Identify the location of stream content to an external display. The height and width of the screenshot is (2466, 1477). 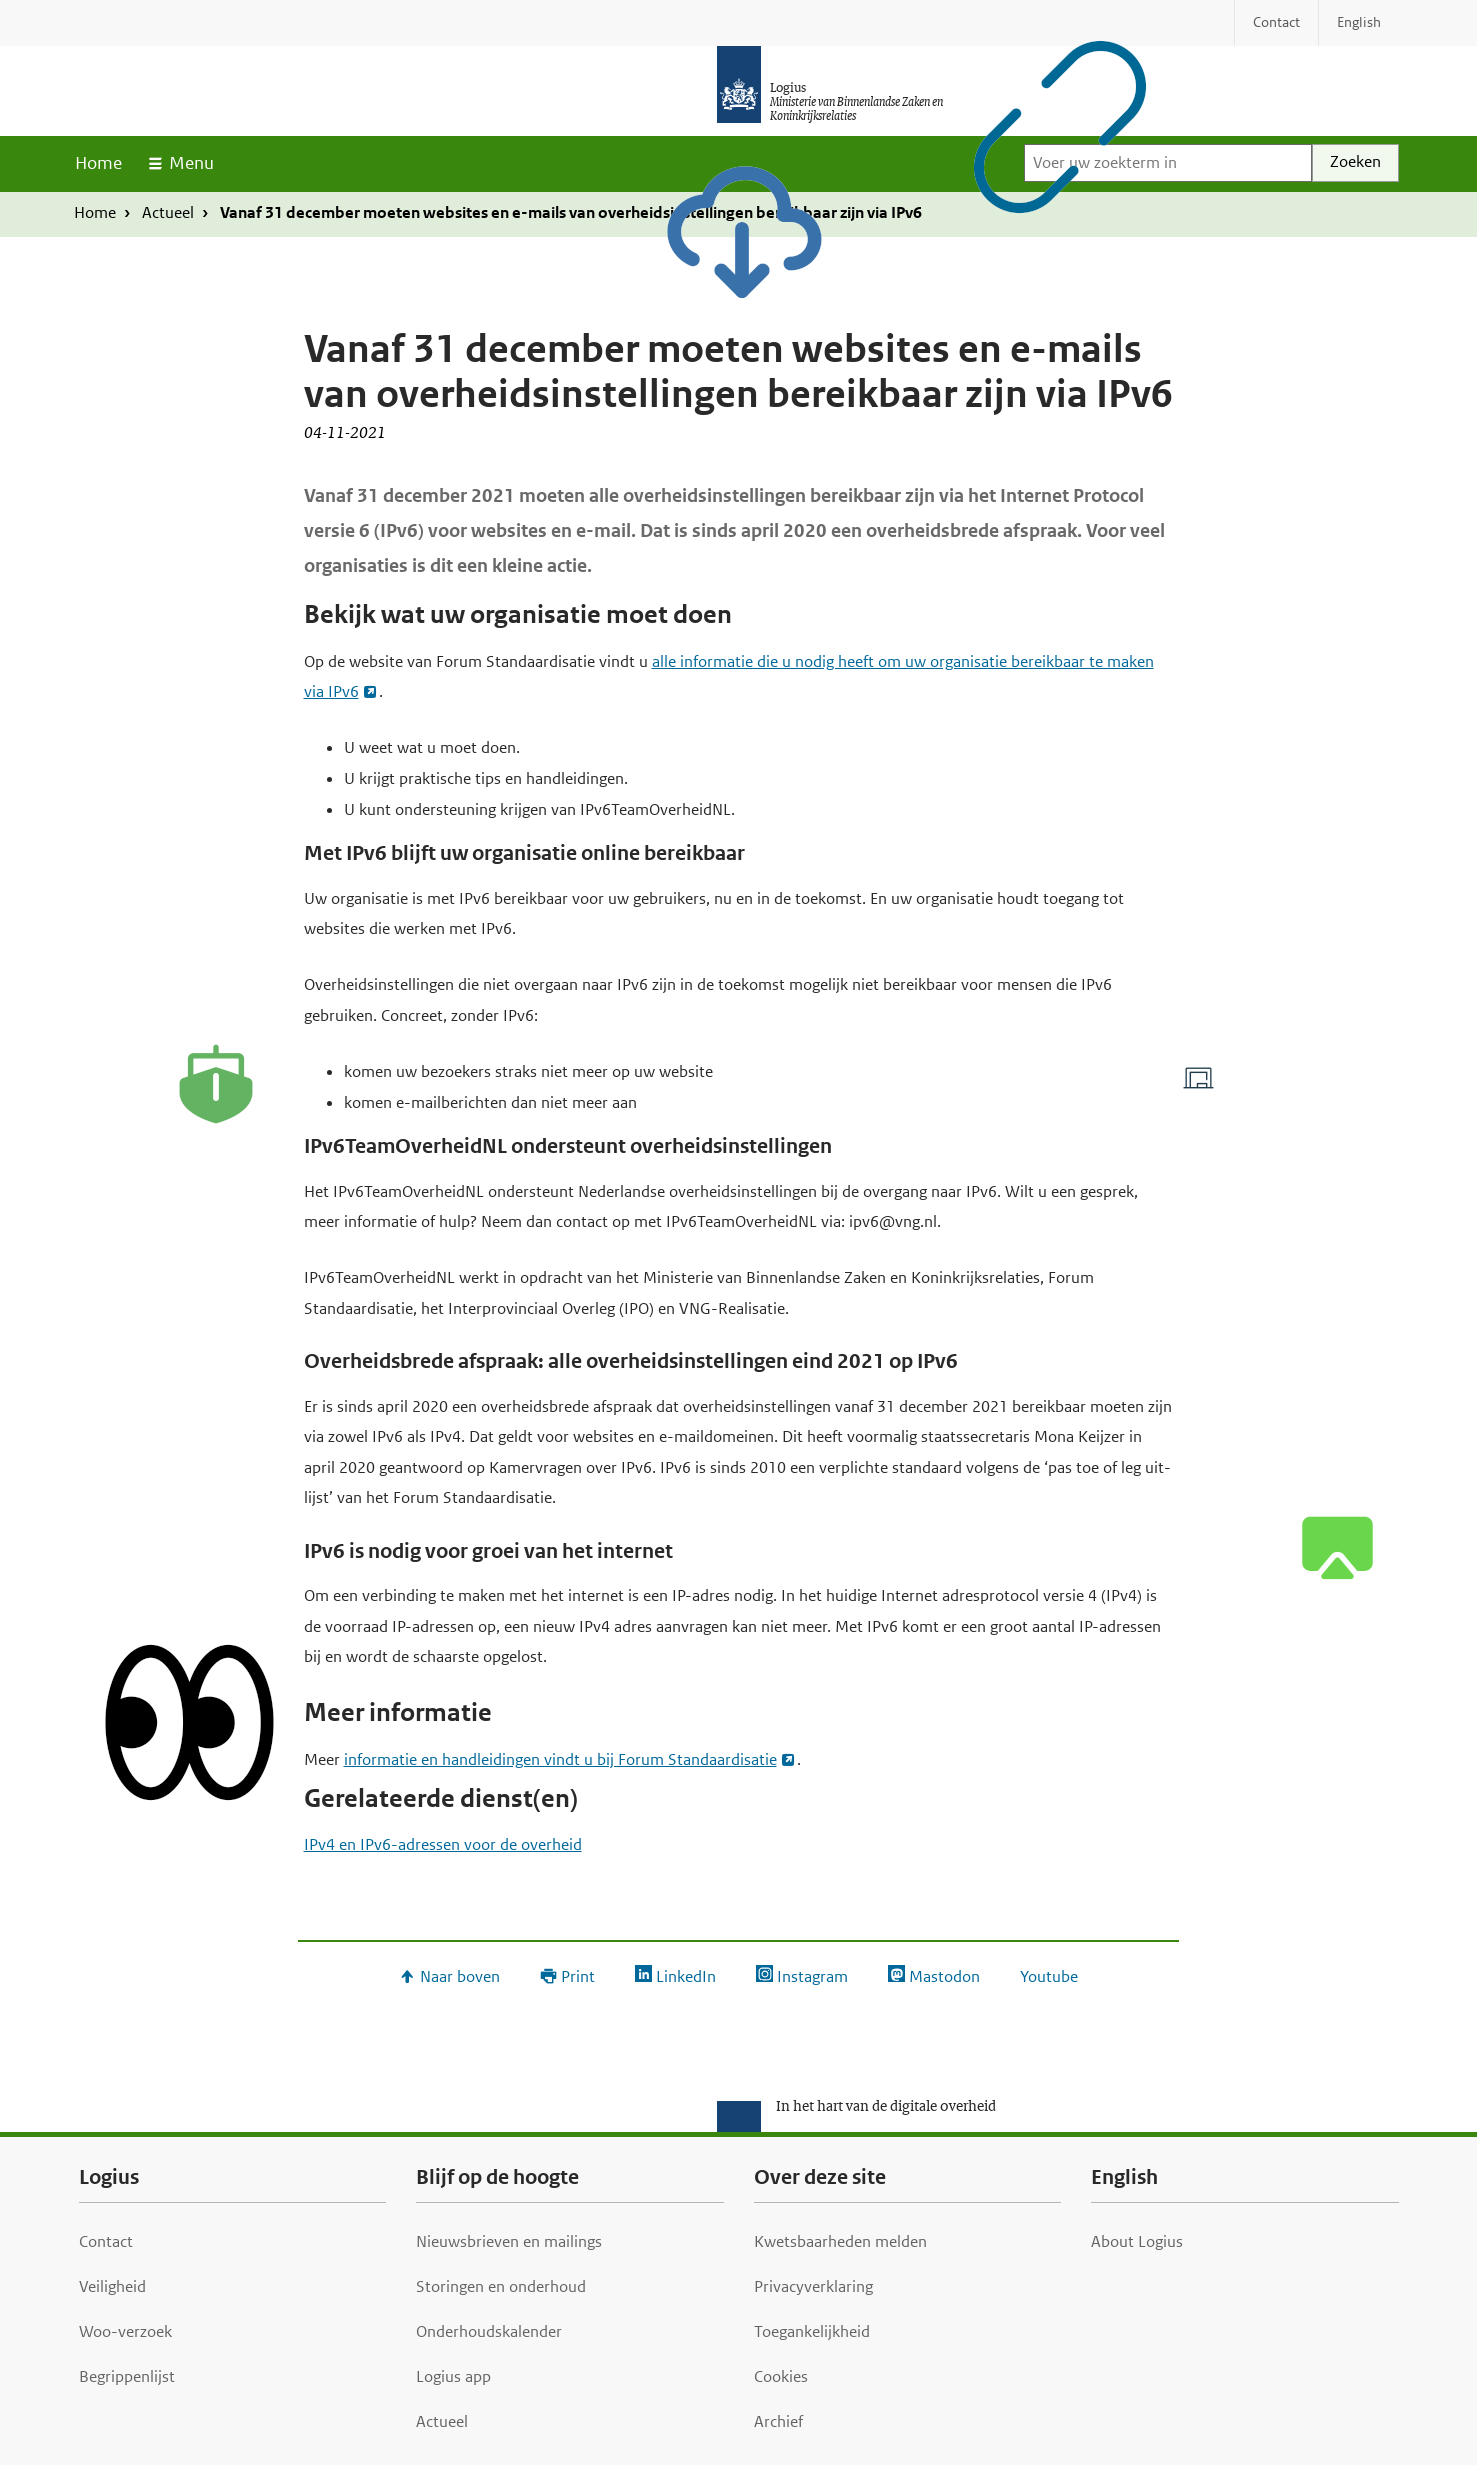
(1337, 1546).